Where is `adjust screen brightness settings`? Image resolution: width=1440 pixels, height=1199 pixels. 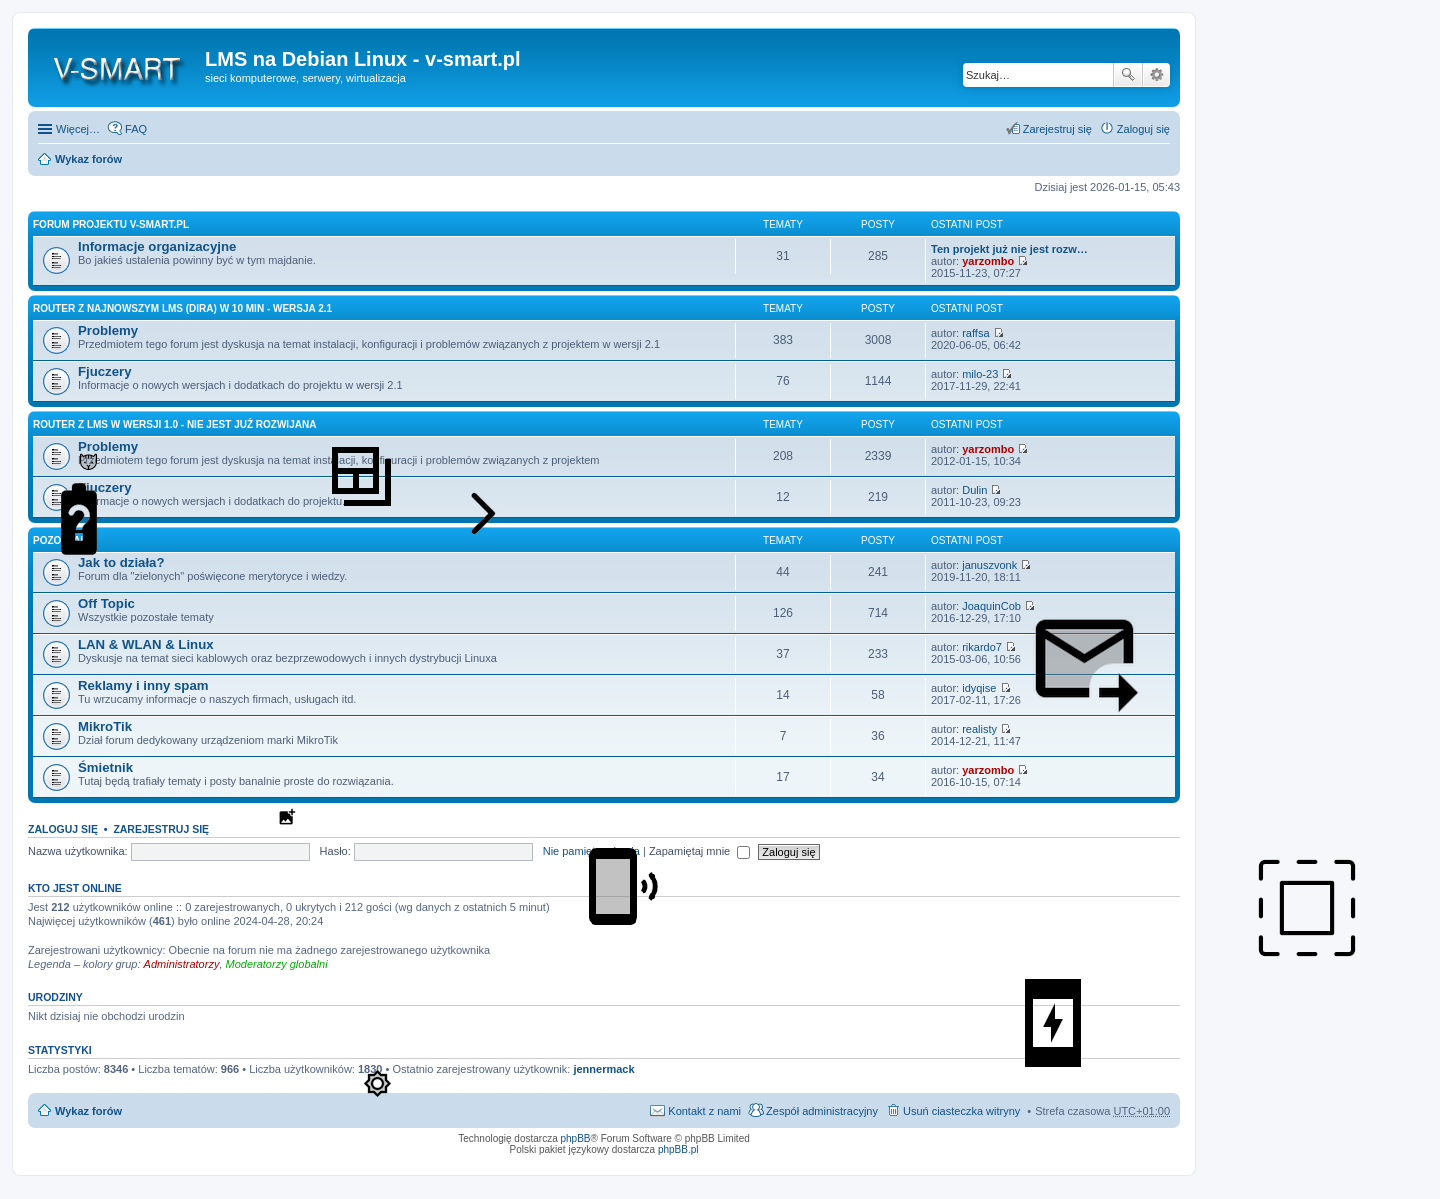 adjust screen brightness settings is located at coordinates (377, 1083).